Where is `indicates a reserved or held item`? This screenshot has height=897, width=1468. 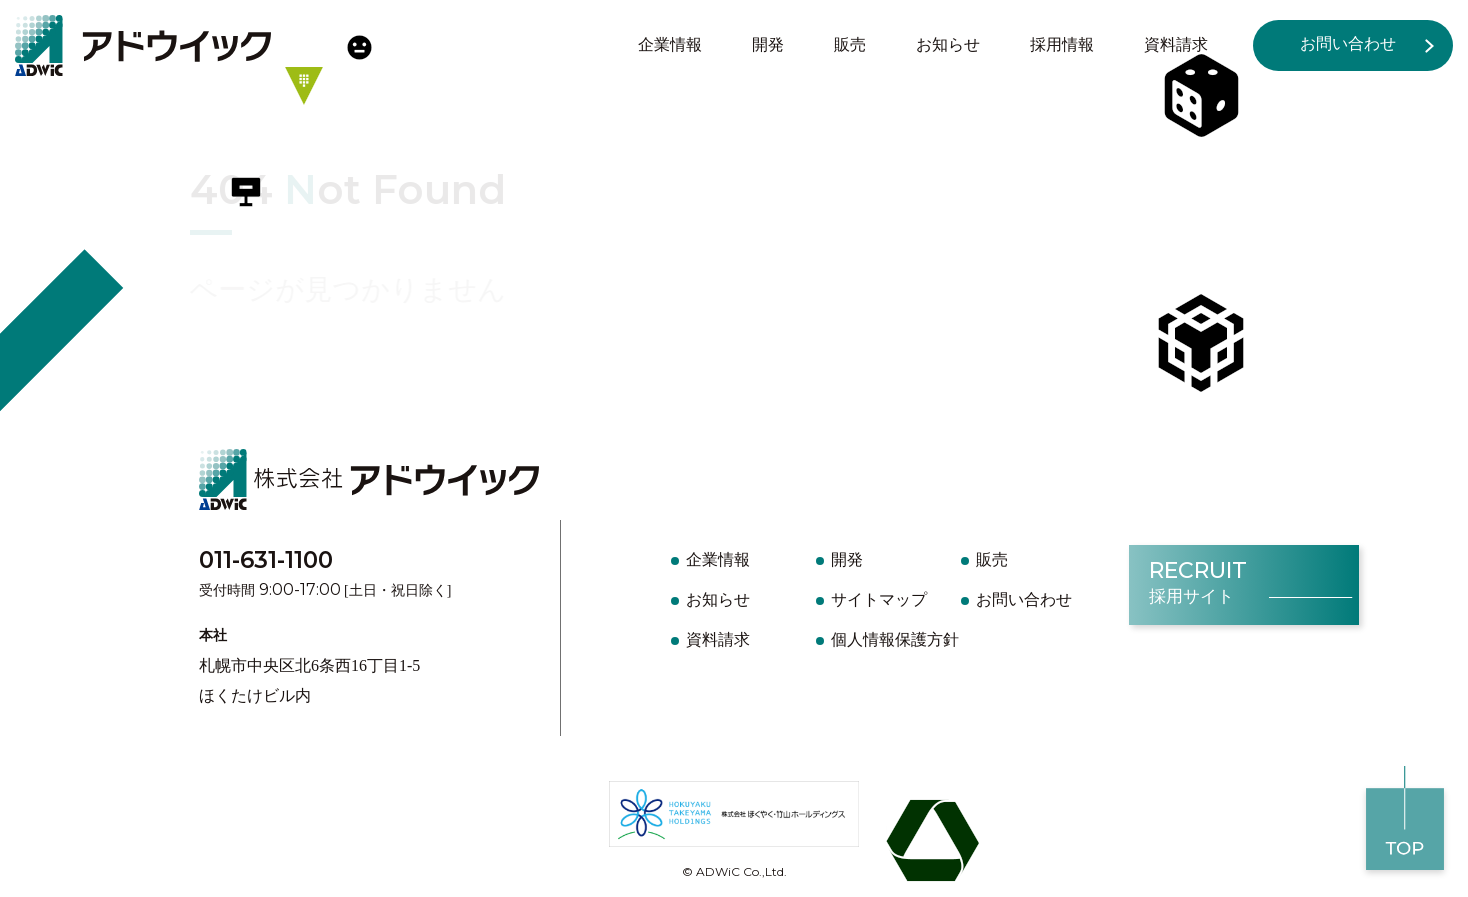 indicates a reserved or held item is located at coordinates (246, 192).